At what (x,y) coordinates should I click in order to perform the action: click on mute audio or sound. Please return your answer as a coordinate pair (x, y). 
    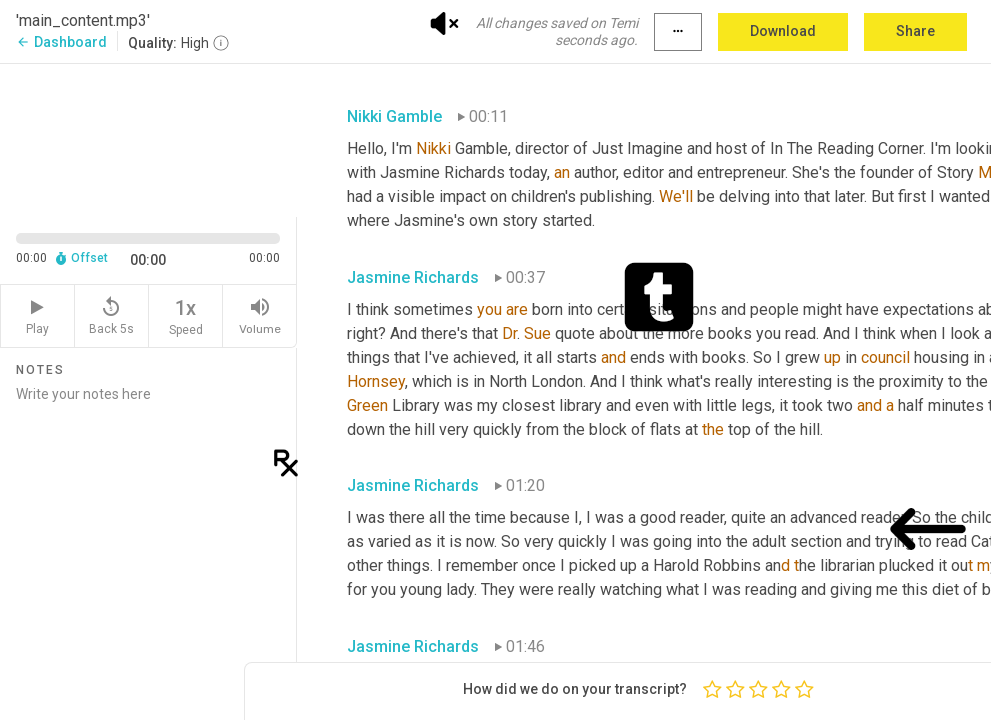
    Looking at the image, I should click on (445, 23).